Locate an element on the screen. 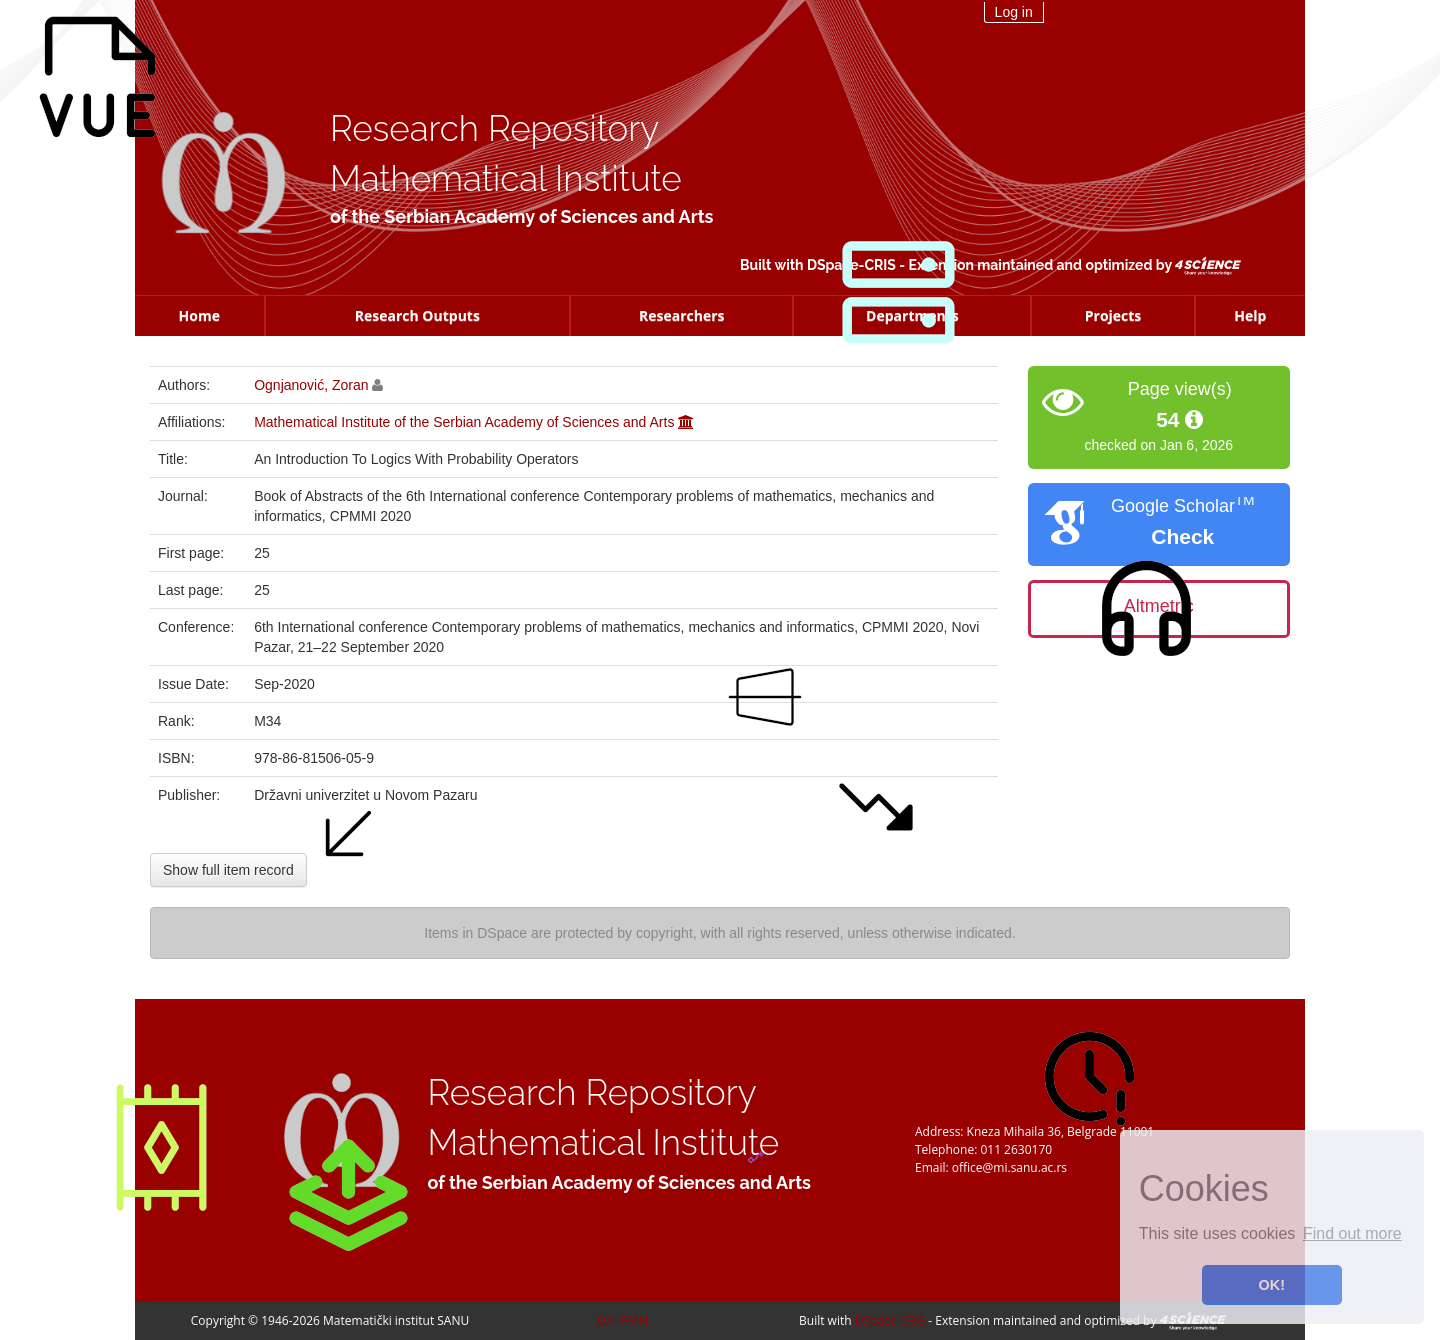 The width and height of the screenshot is (1440, 1340). indicates a decreasing trend or declining value is located at coordinates (876, 807).